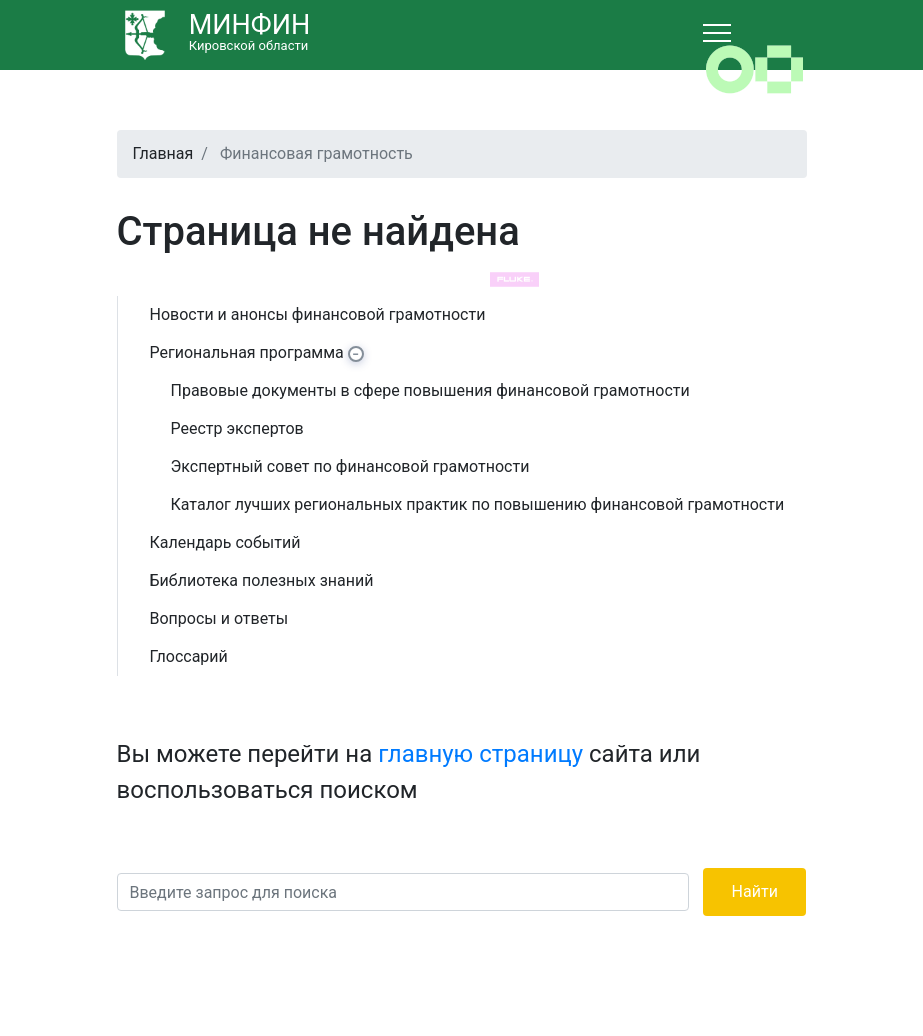  I want to click on open the Eight sleep tracking app, so click(754, 69).